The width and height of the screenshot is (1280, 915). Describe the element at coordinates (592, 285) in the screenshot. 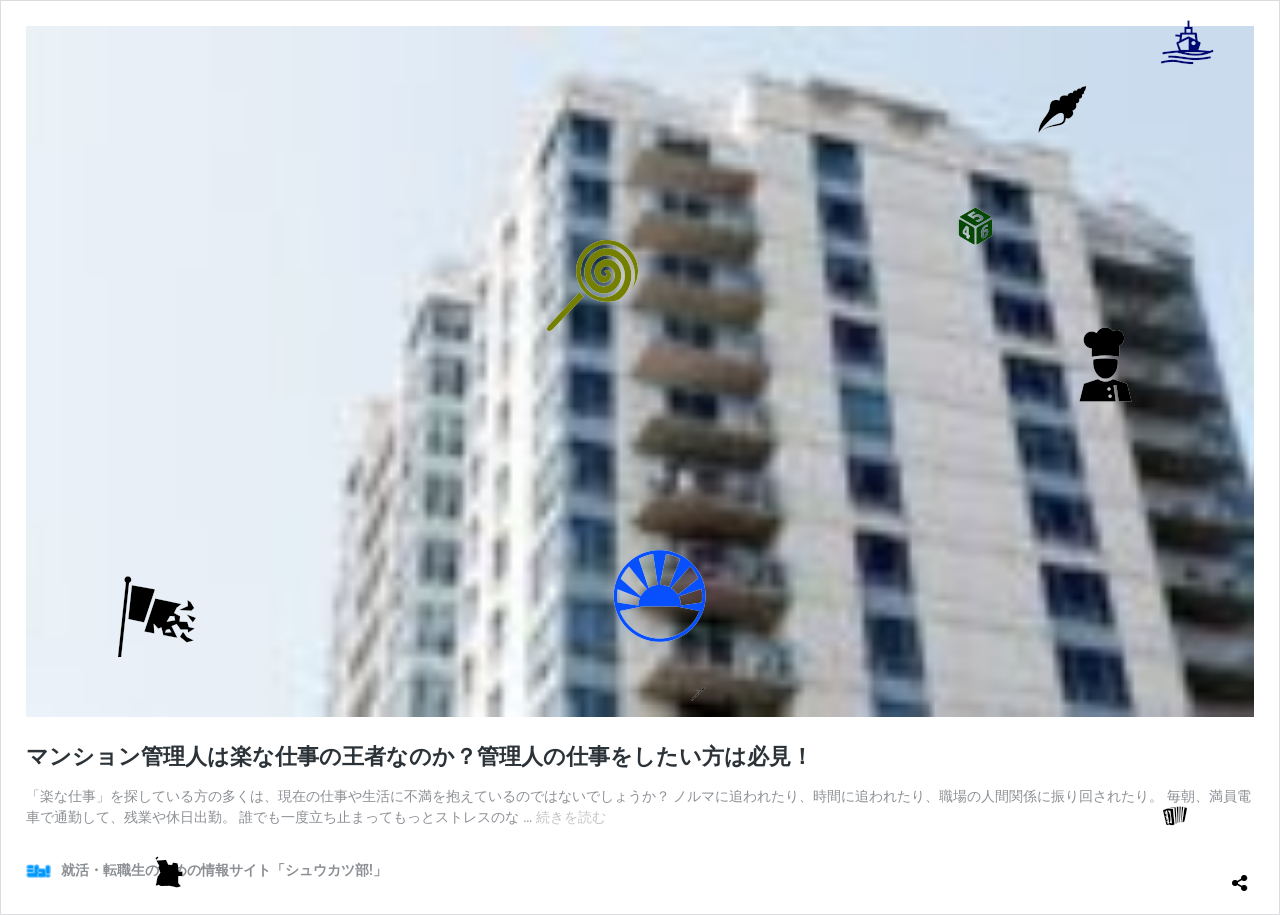

I see `sweet treat or candy shop category` at that location.